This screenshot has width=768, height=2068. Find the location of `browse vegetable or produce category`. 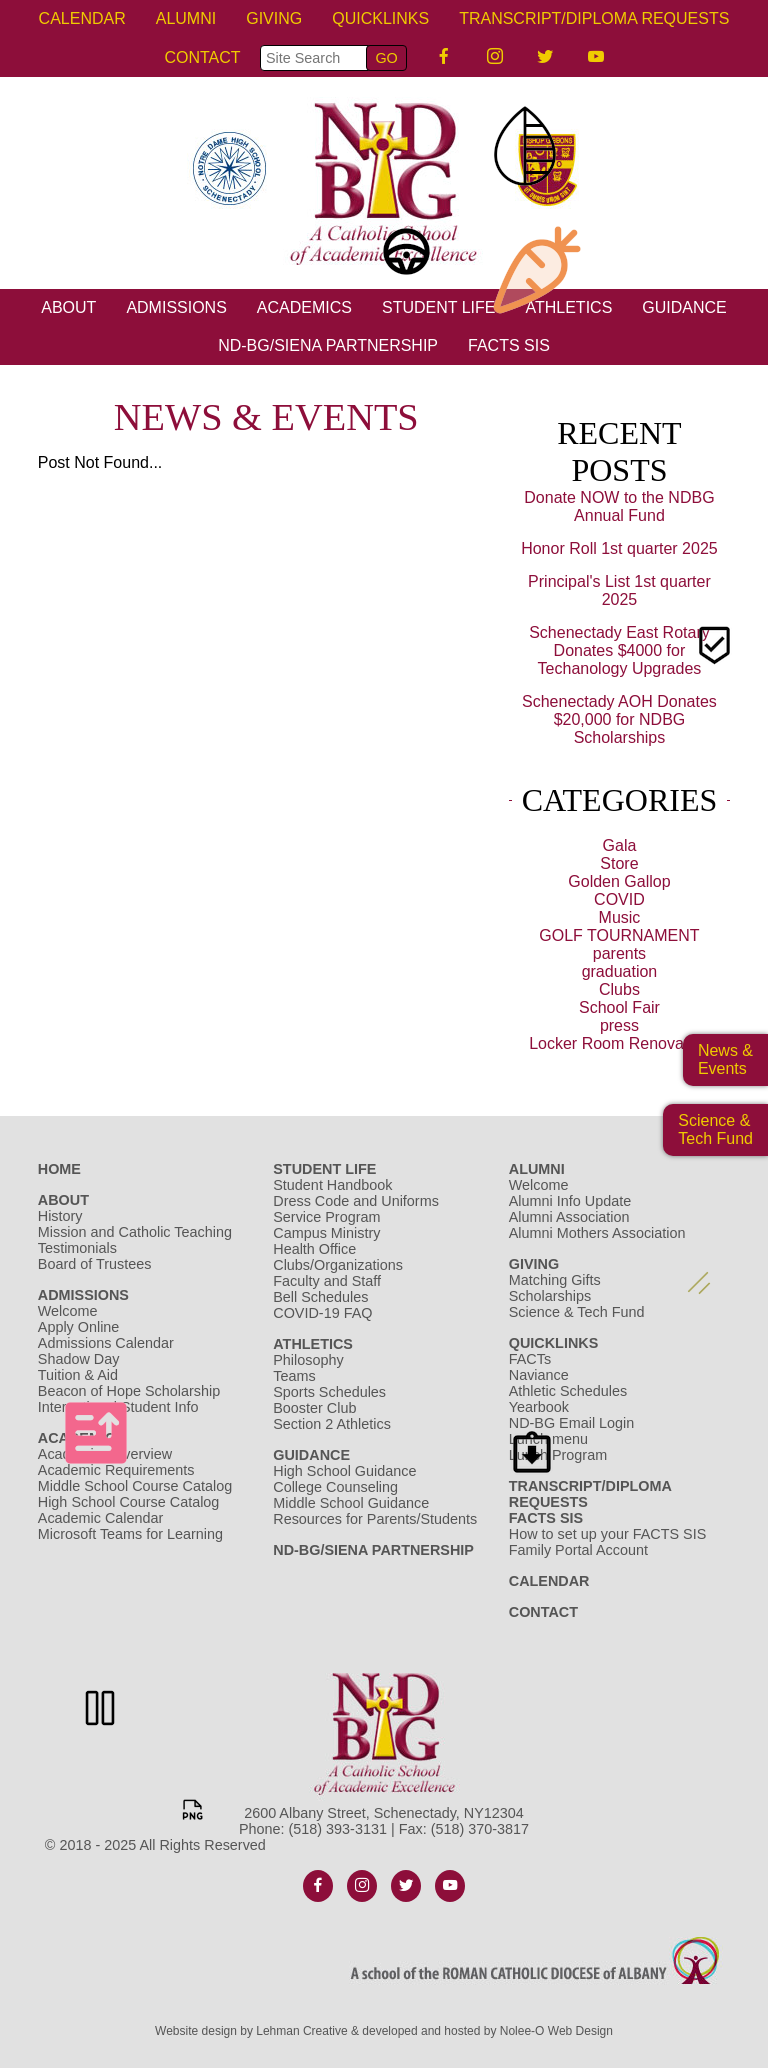

browse vegetable or produce category is located at coordinates (535, 271).